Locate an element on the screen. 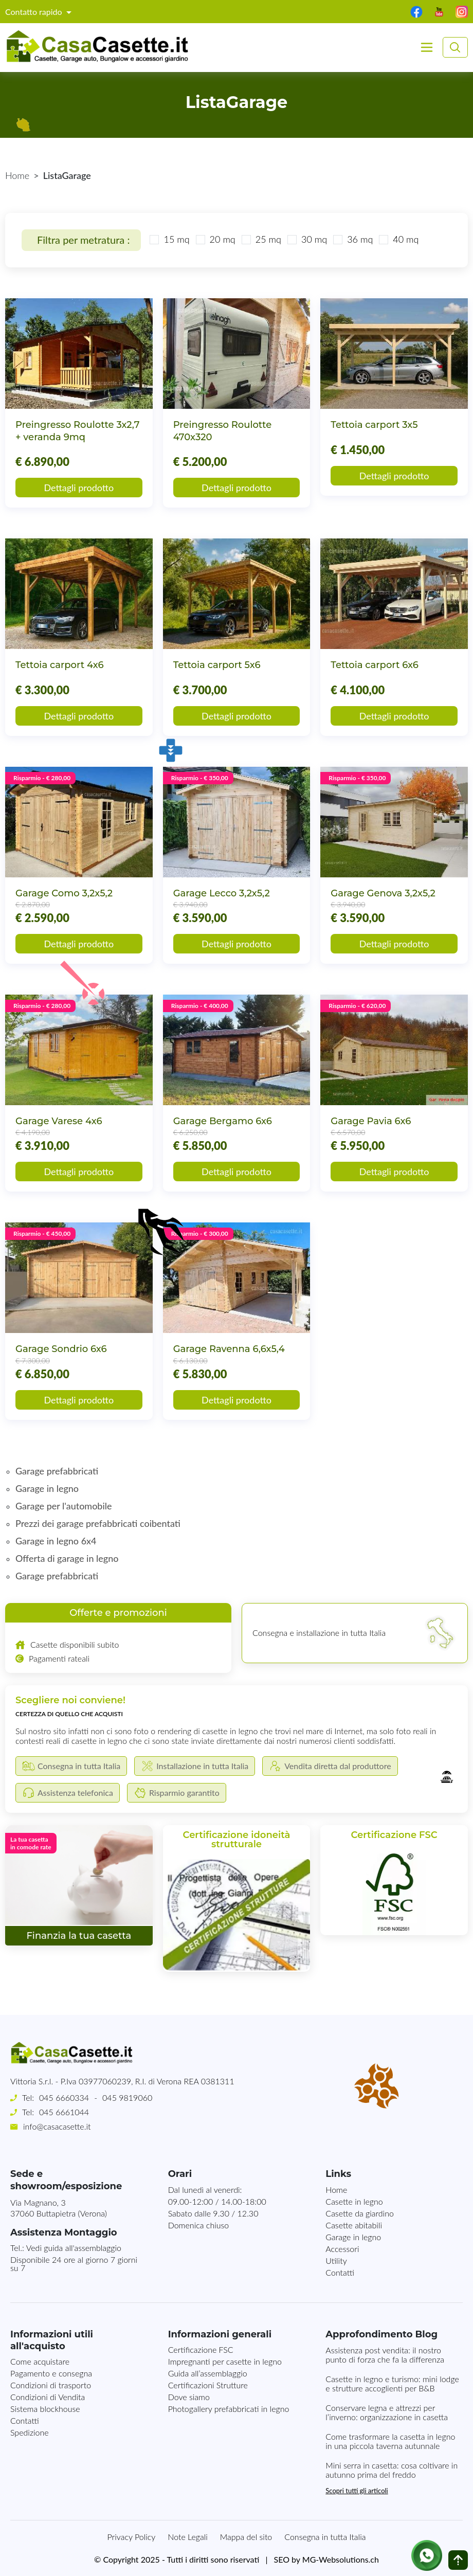 Image resolution: width=473 pixels, height=2576 pixels. a plant root or organic growth element is located at coordinates (161, 1232).